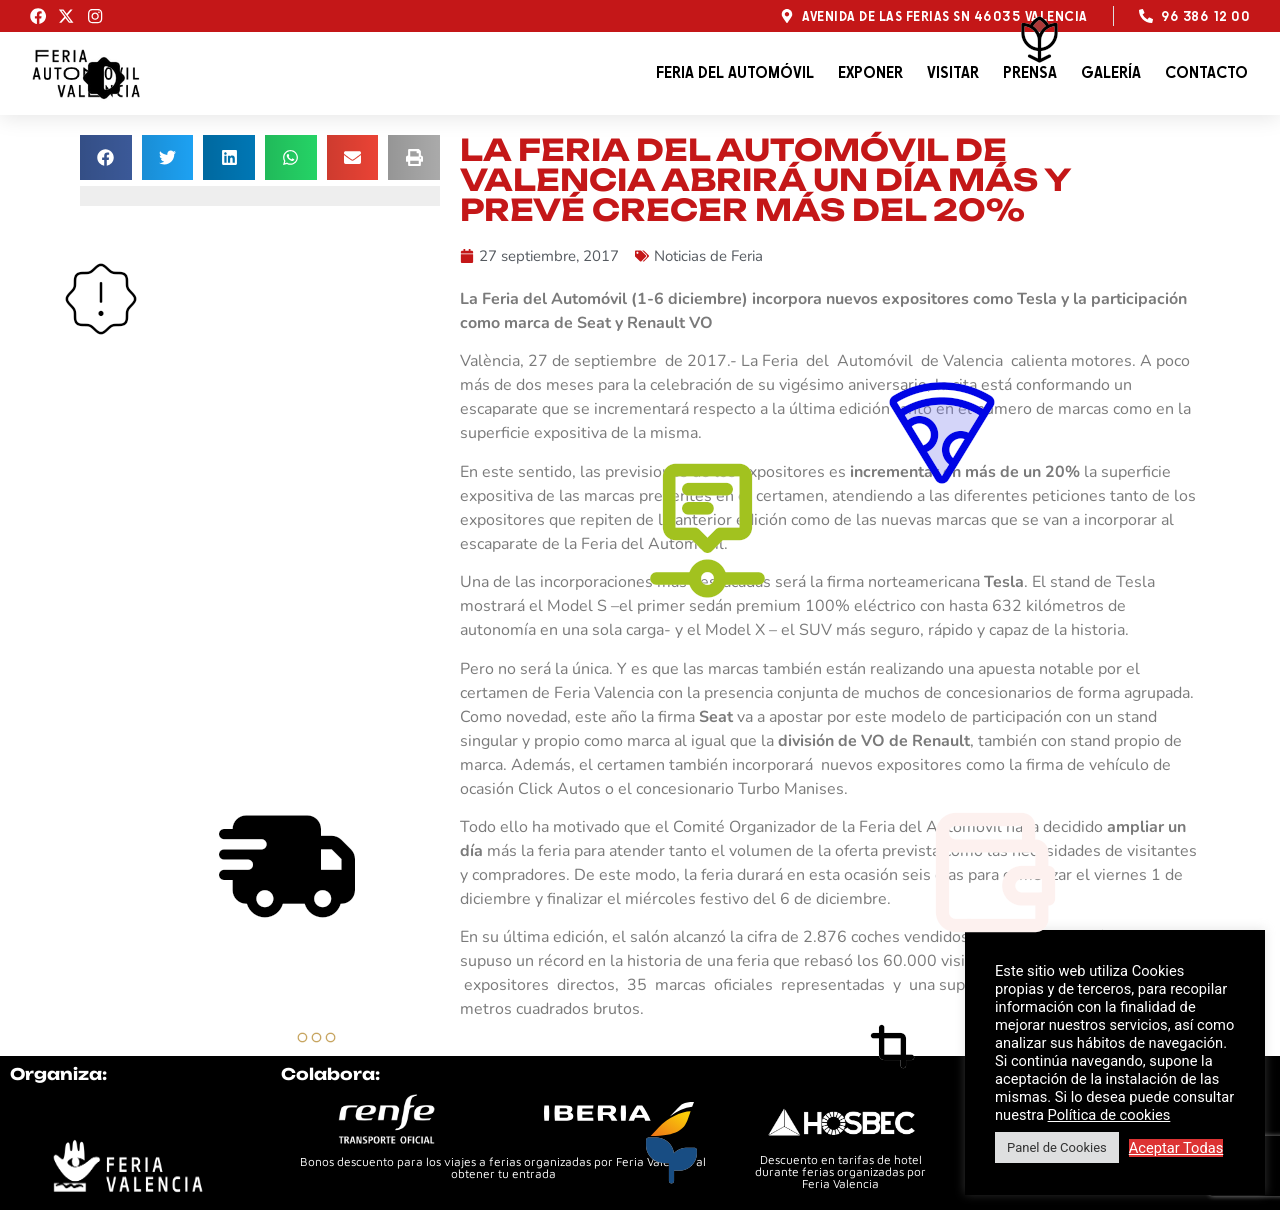 The width and height of the screenshot is (1280, 1210). Describe the element at coordinates (995, 872) in the screenshot. I see `access your wallet or payment methods` at that location.